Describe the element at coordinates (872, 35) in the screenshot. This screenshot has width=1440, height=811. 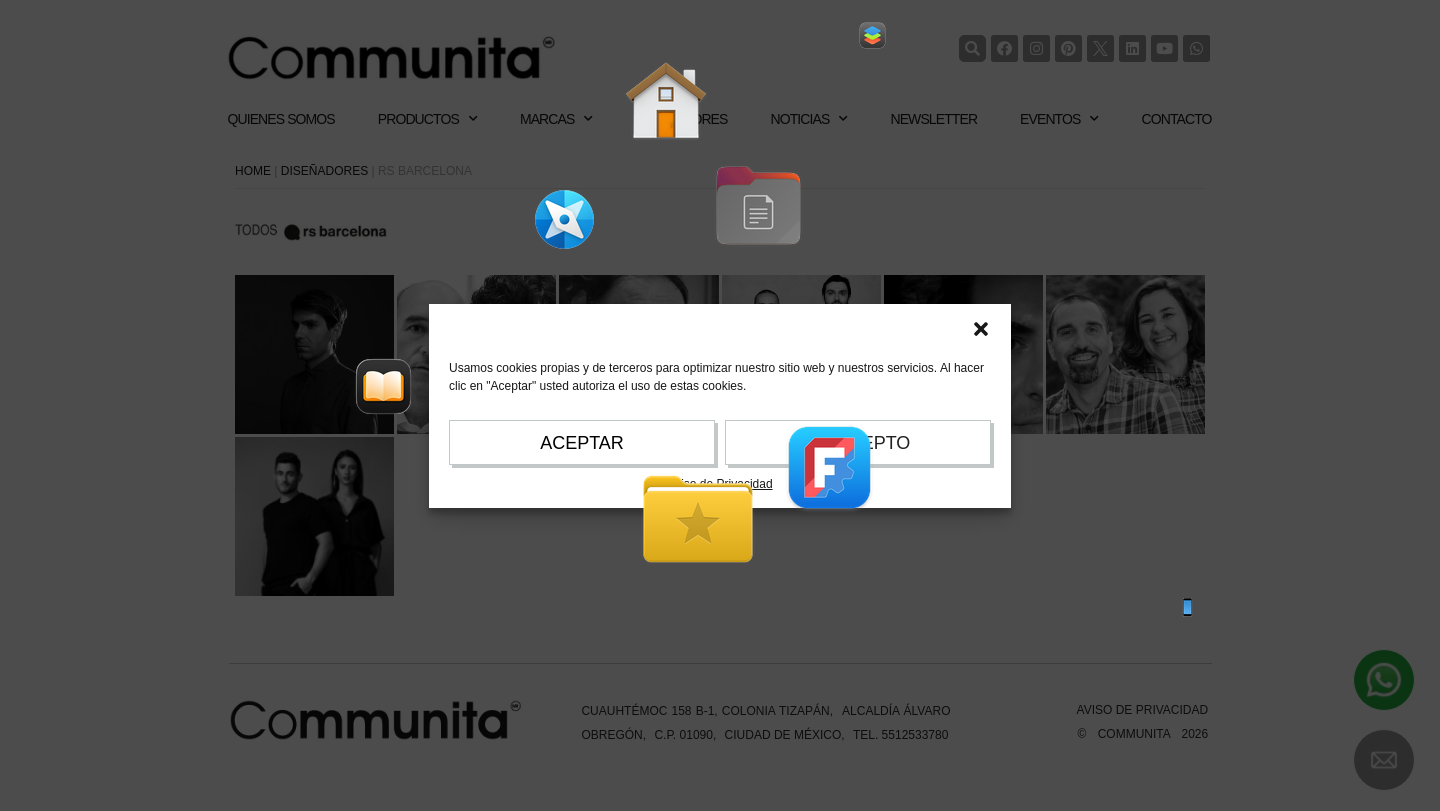
I see `open the ASC app` at that location.